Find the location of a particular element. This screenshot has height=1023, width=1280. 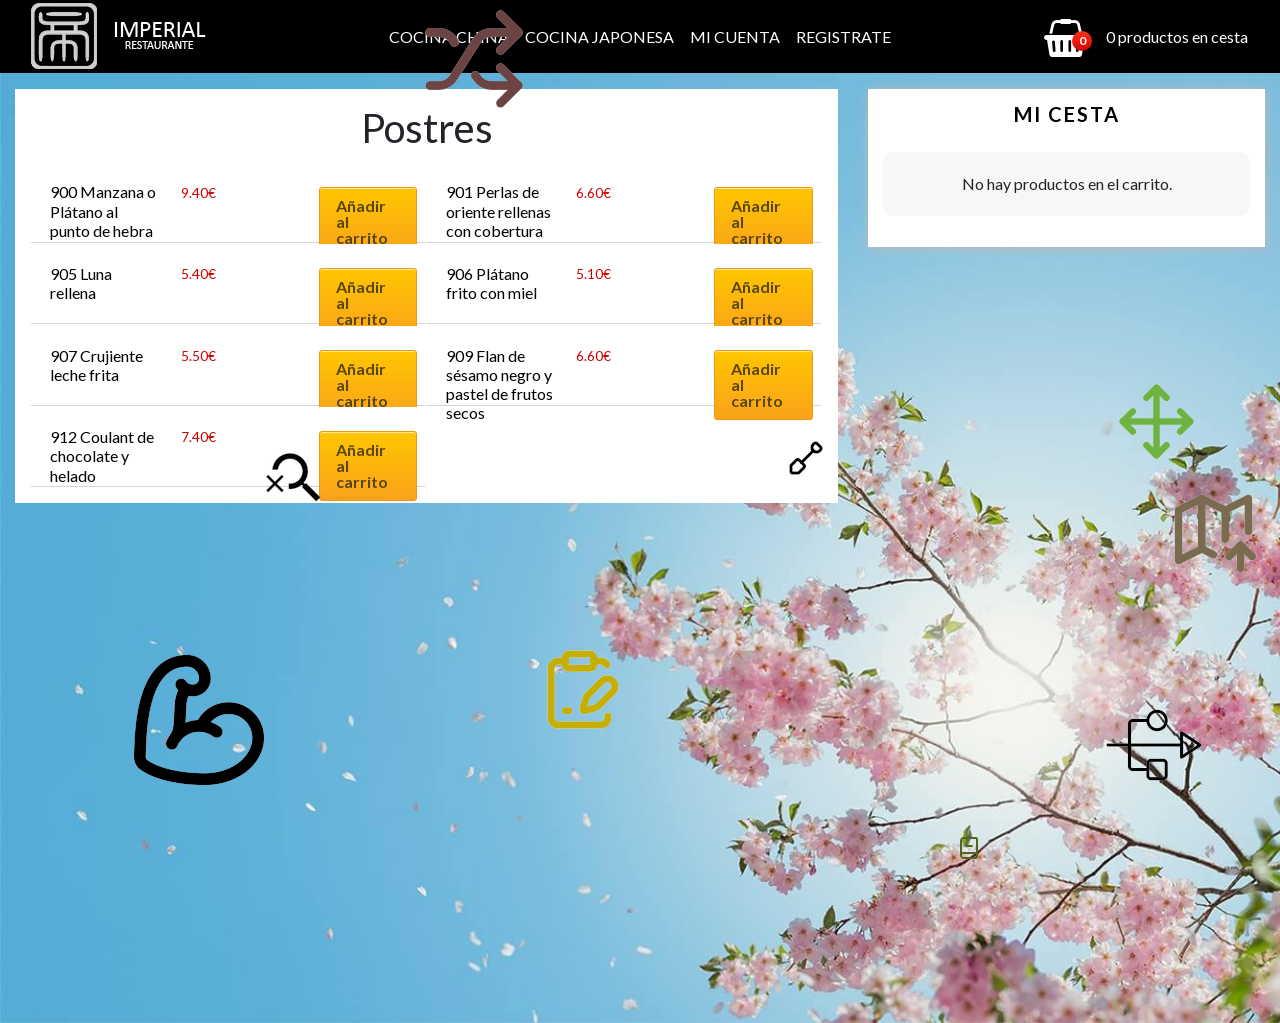

indicates strength or power feature is located at coordinates (199, 720).